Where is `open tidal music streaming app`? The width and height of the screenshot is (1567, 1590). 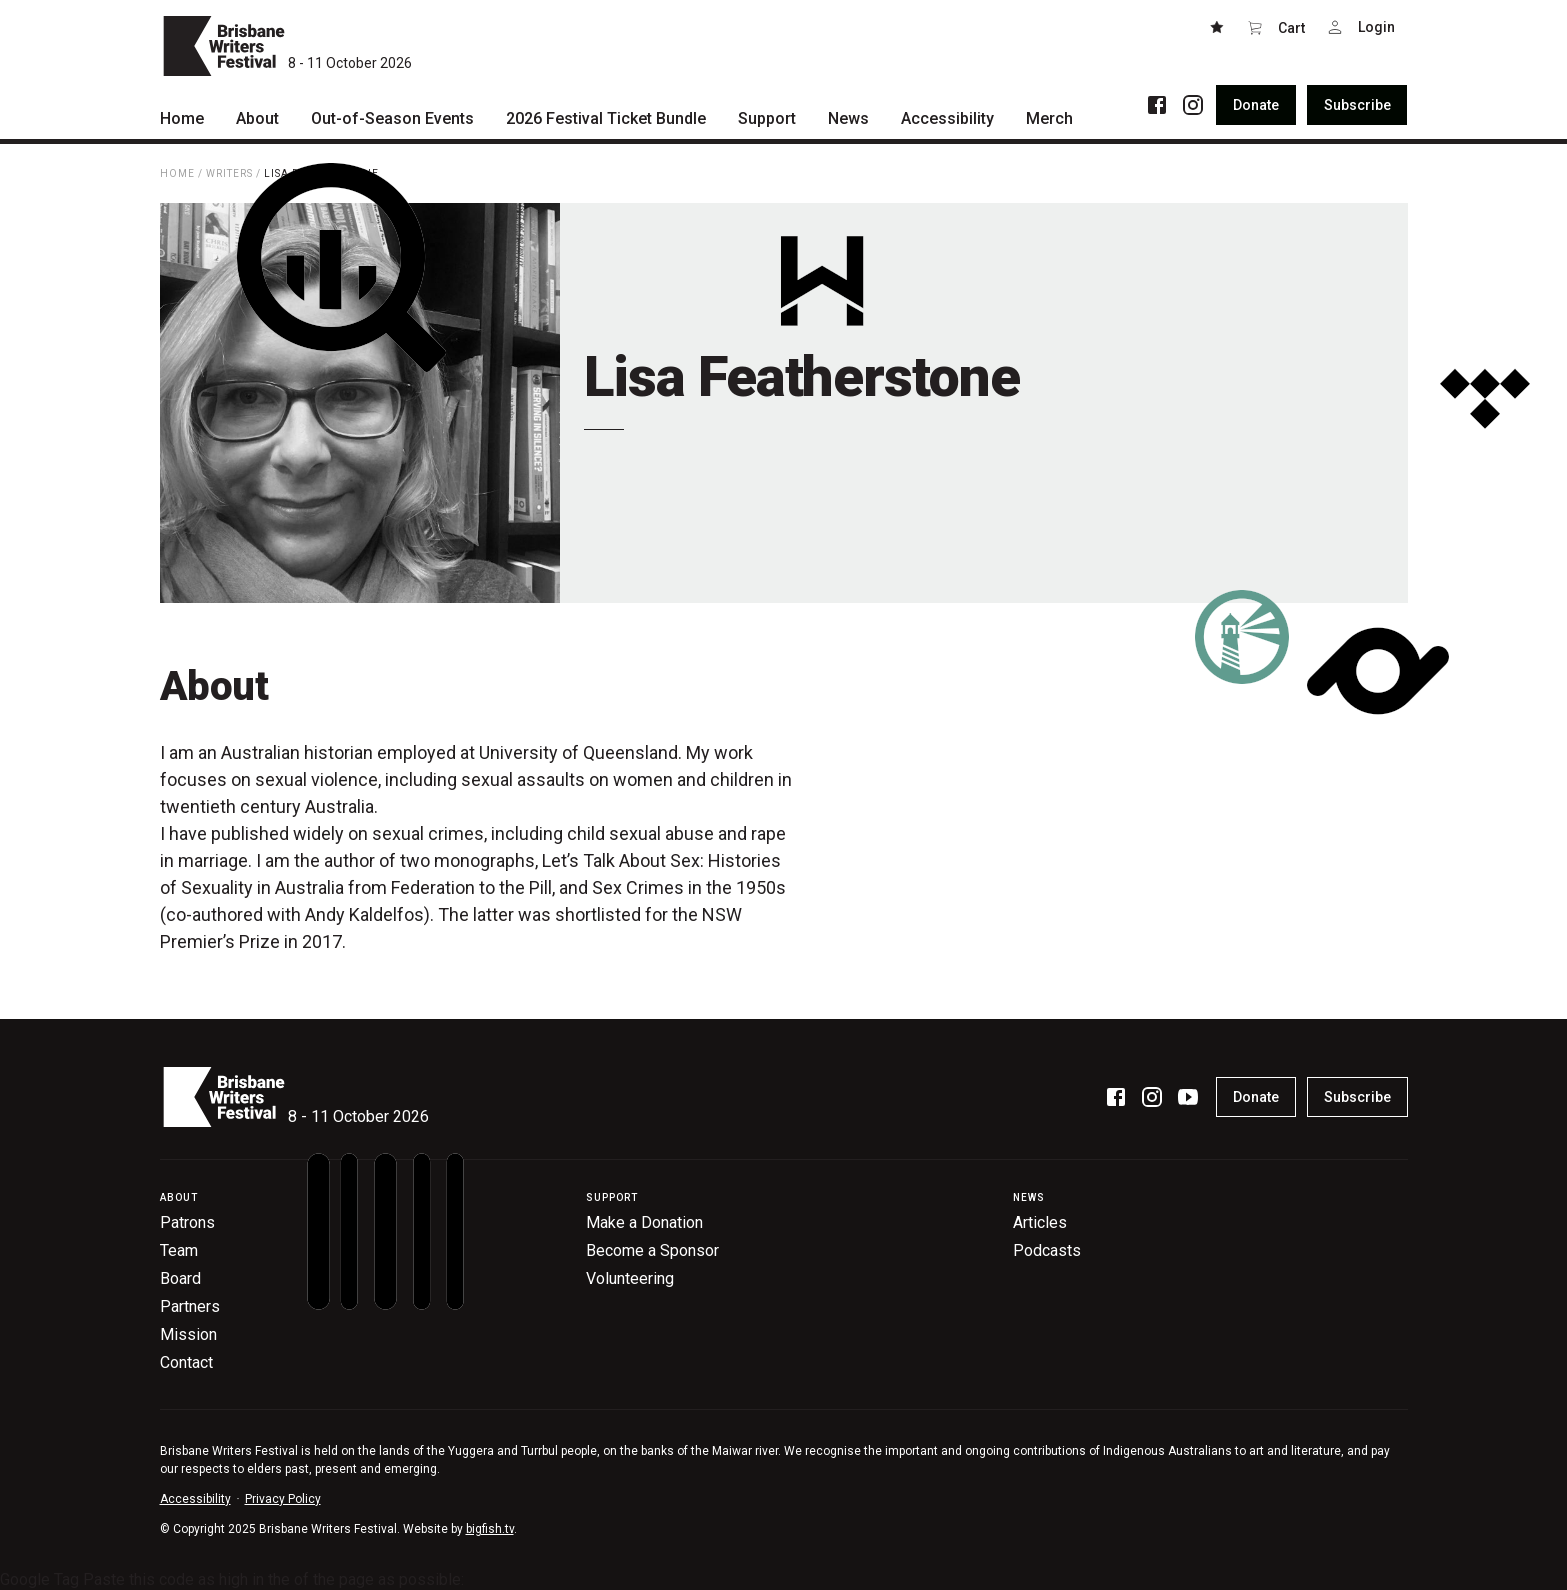
open tidal music streaming app is located at coordinates (1485, 398).